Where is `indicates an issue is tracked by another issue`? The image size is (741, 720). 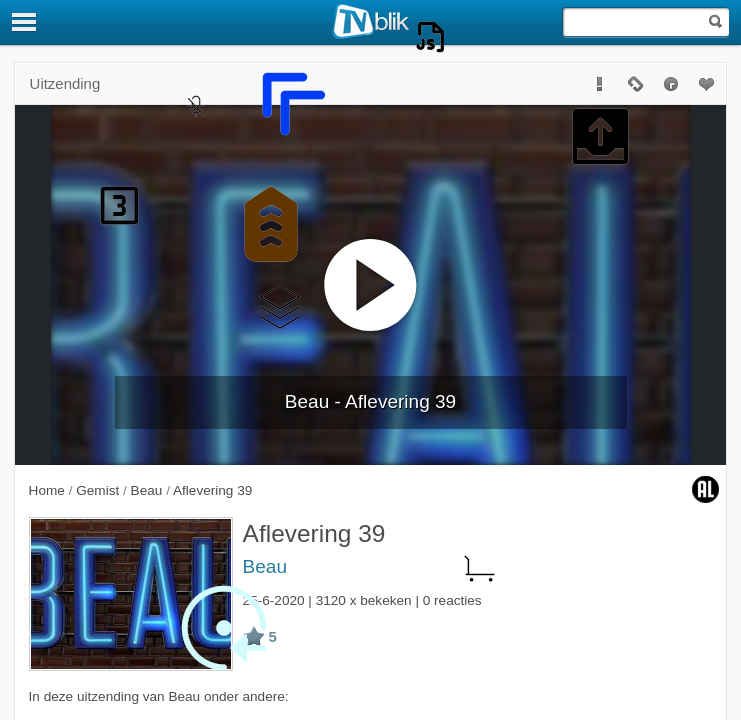 indicates an issue is tracked by another issue is located at coordinates (224, 628).